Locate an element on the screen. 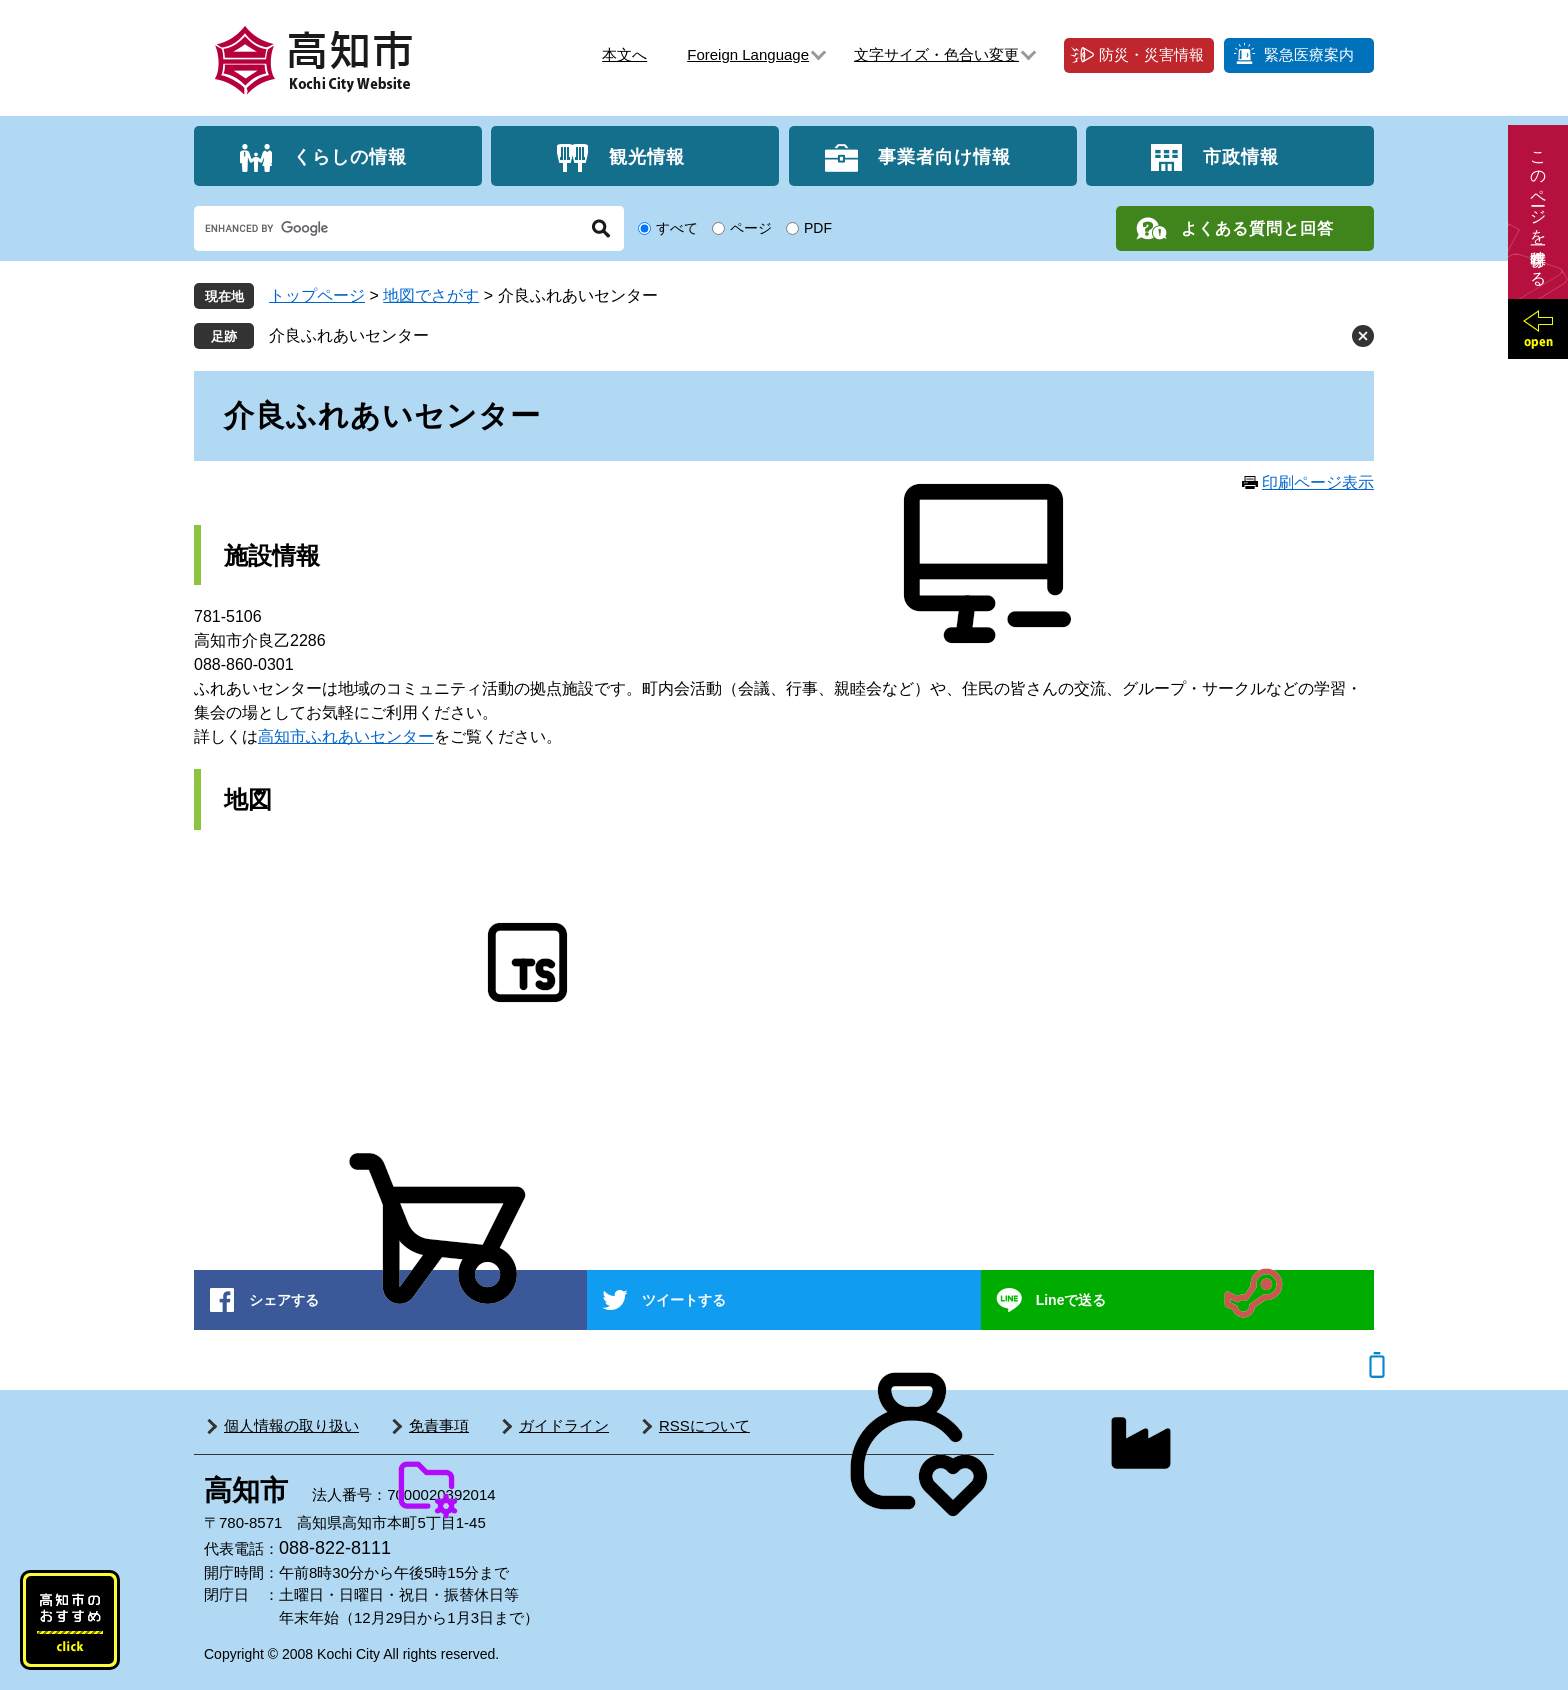  remove a desktop device from your account is located at coordinates (983, 563).